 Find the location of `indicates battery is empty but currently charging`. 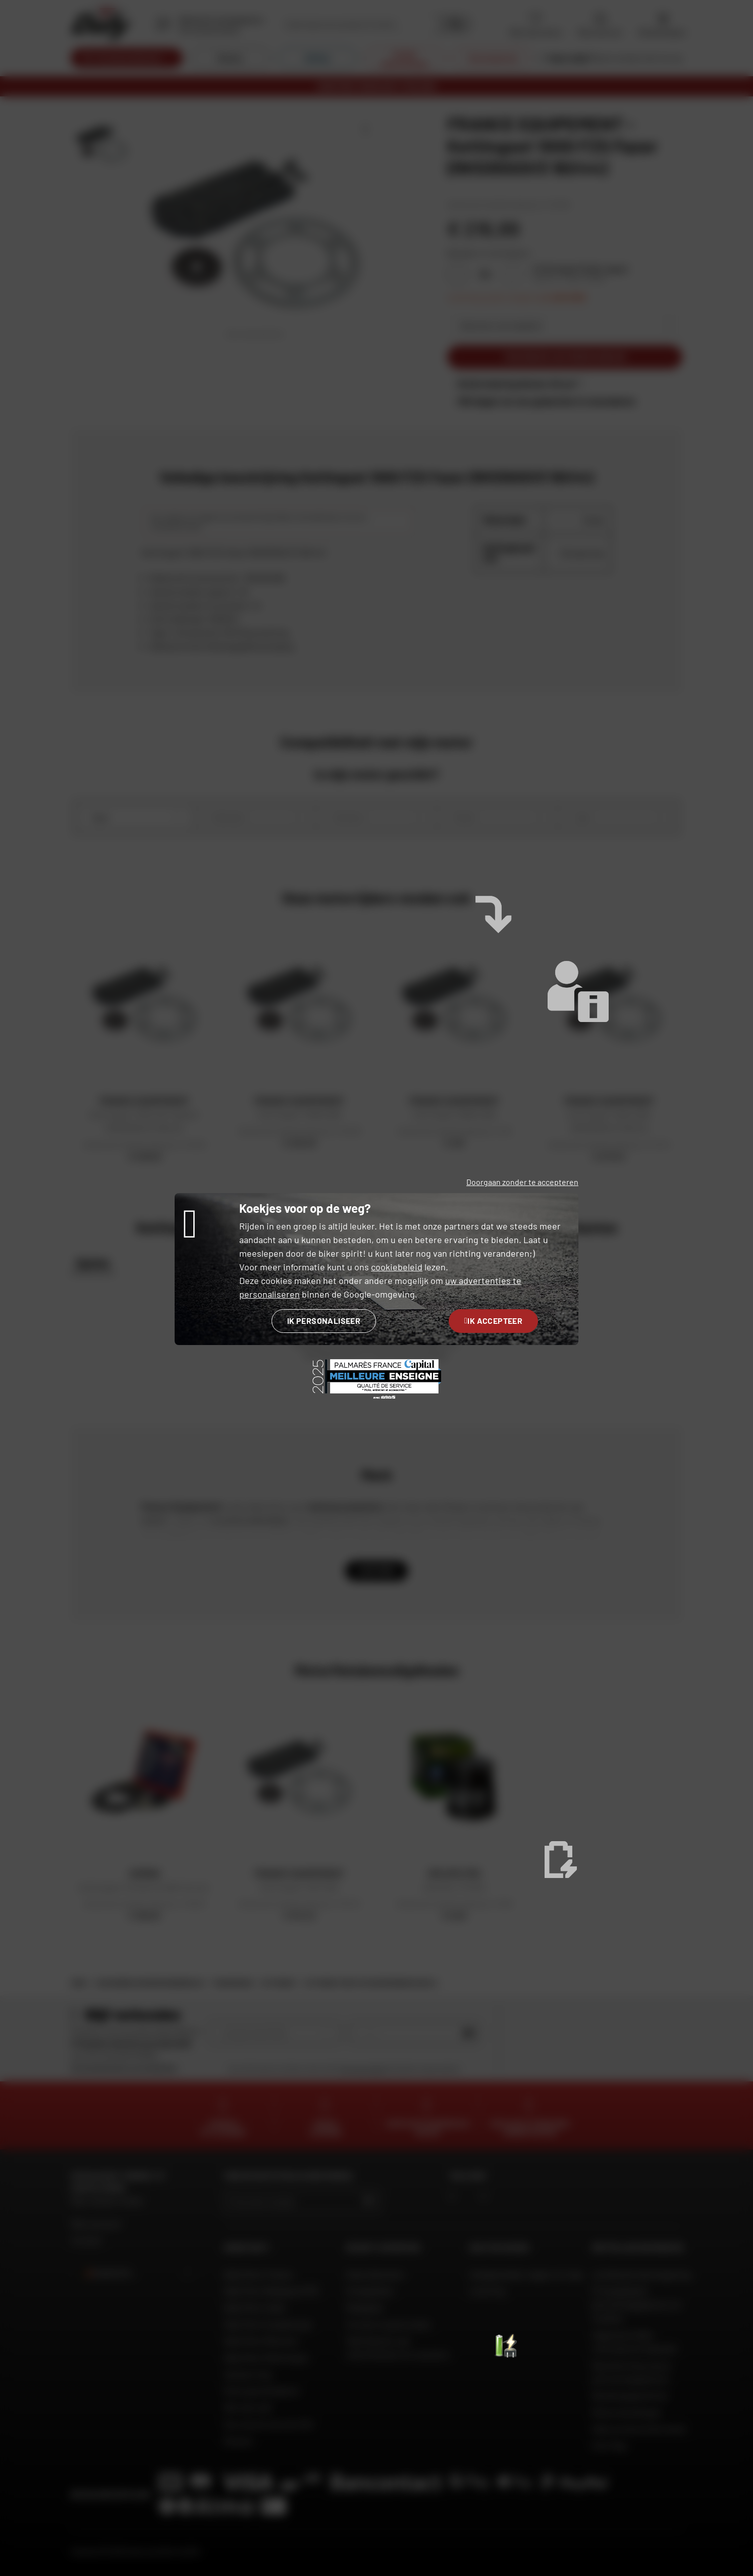

indicates battery is empty but currently charging is located at coordinates (558, 1859).